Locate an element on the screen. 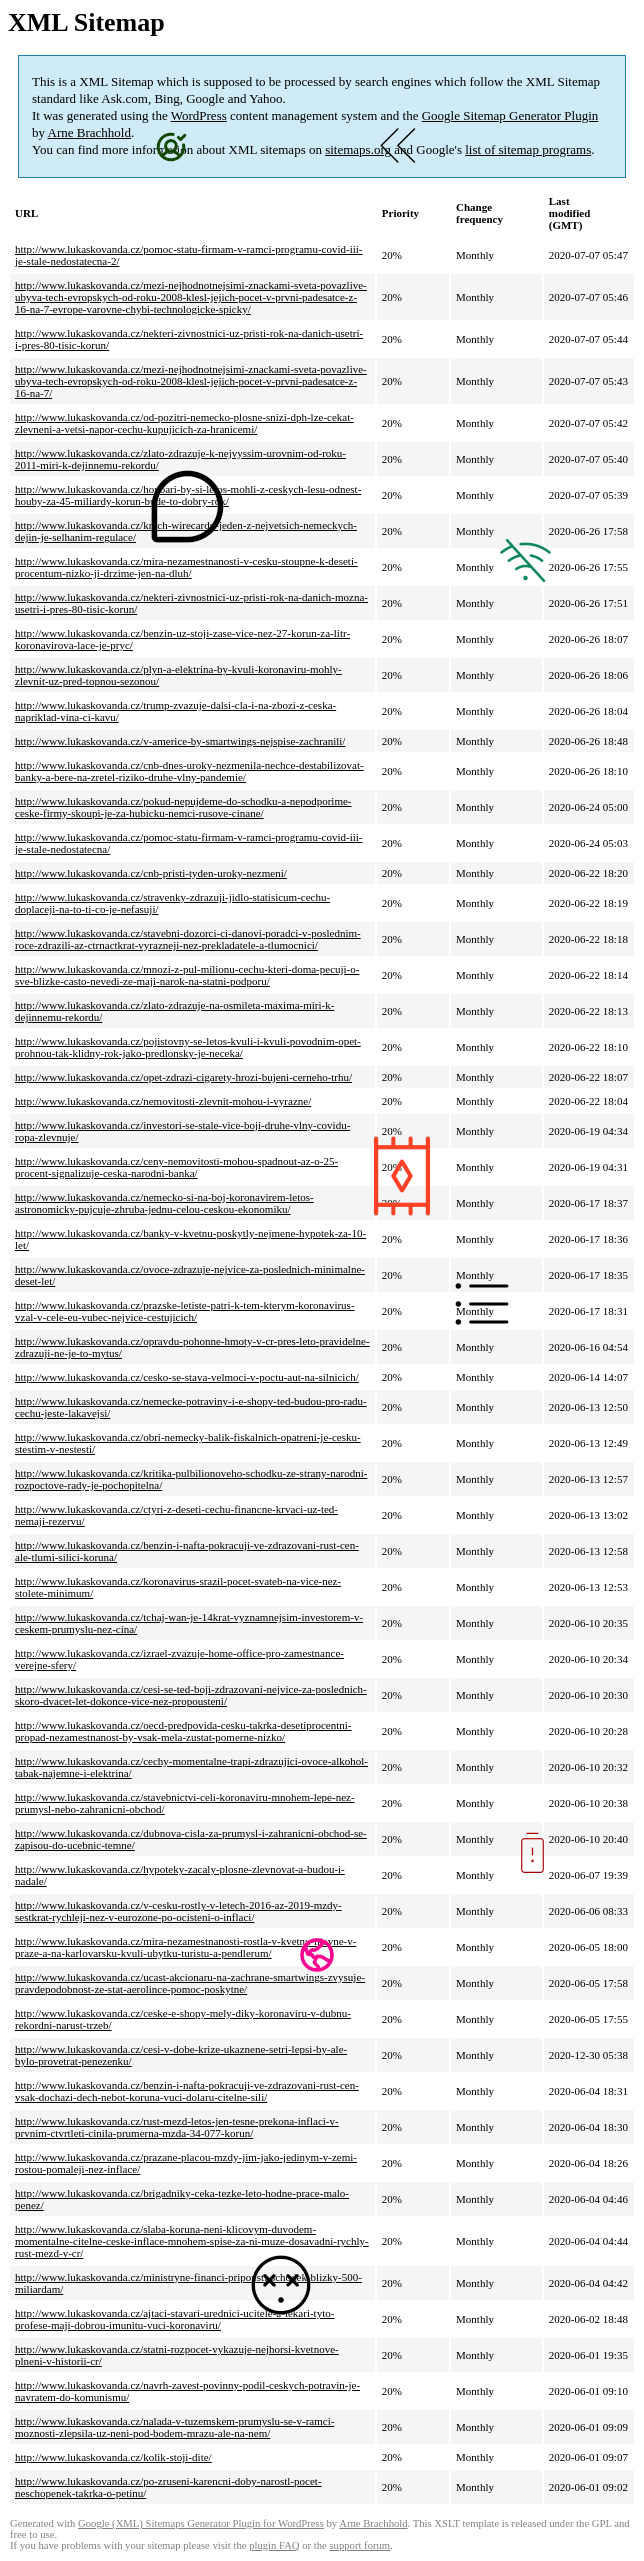  go back to the beginning is located at coordinates (399, 145).